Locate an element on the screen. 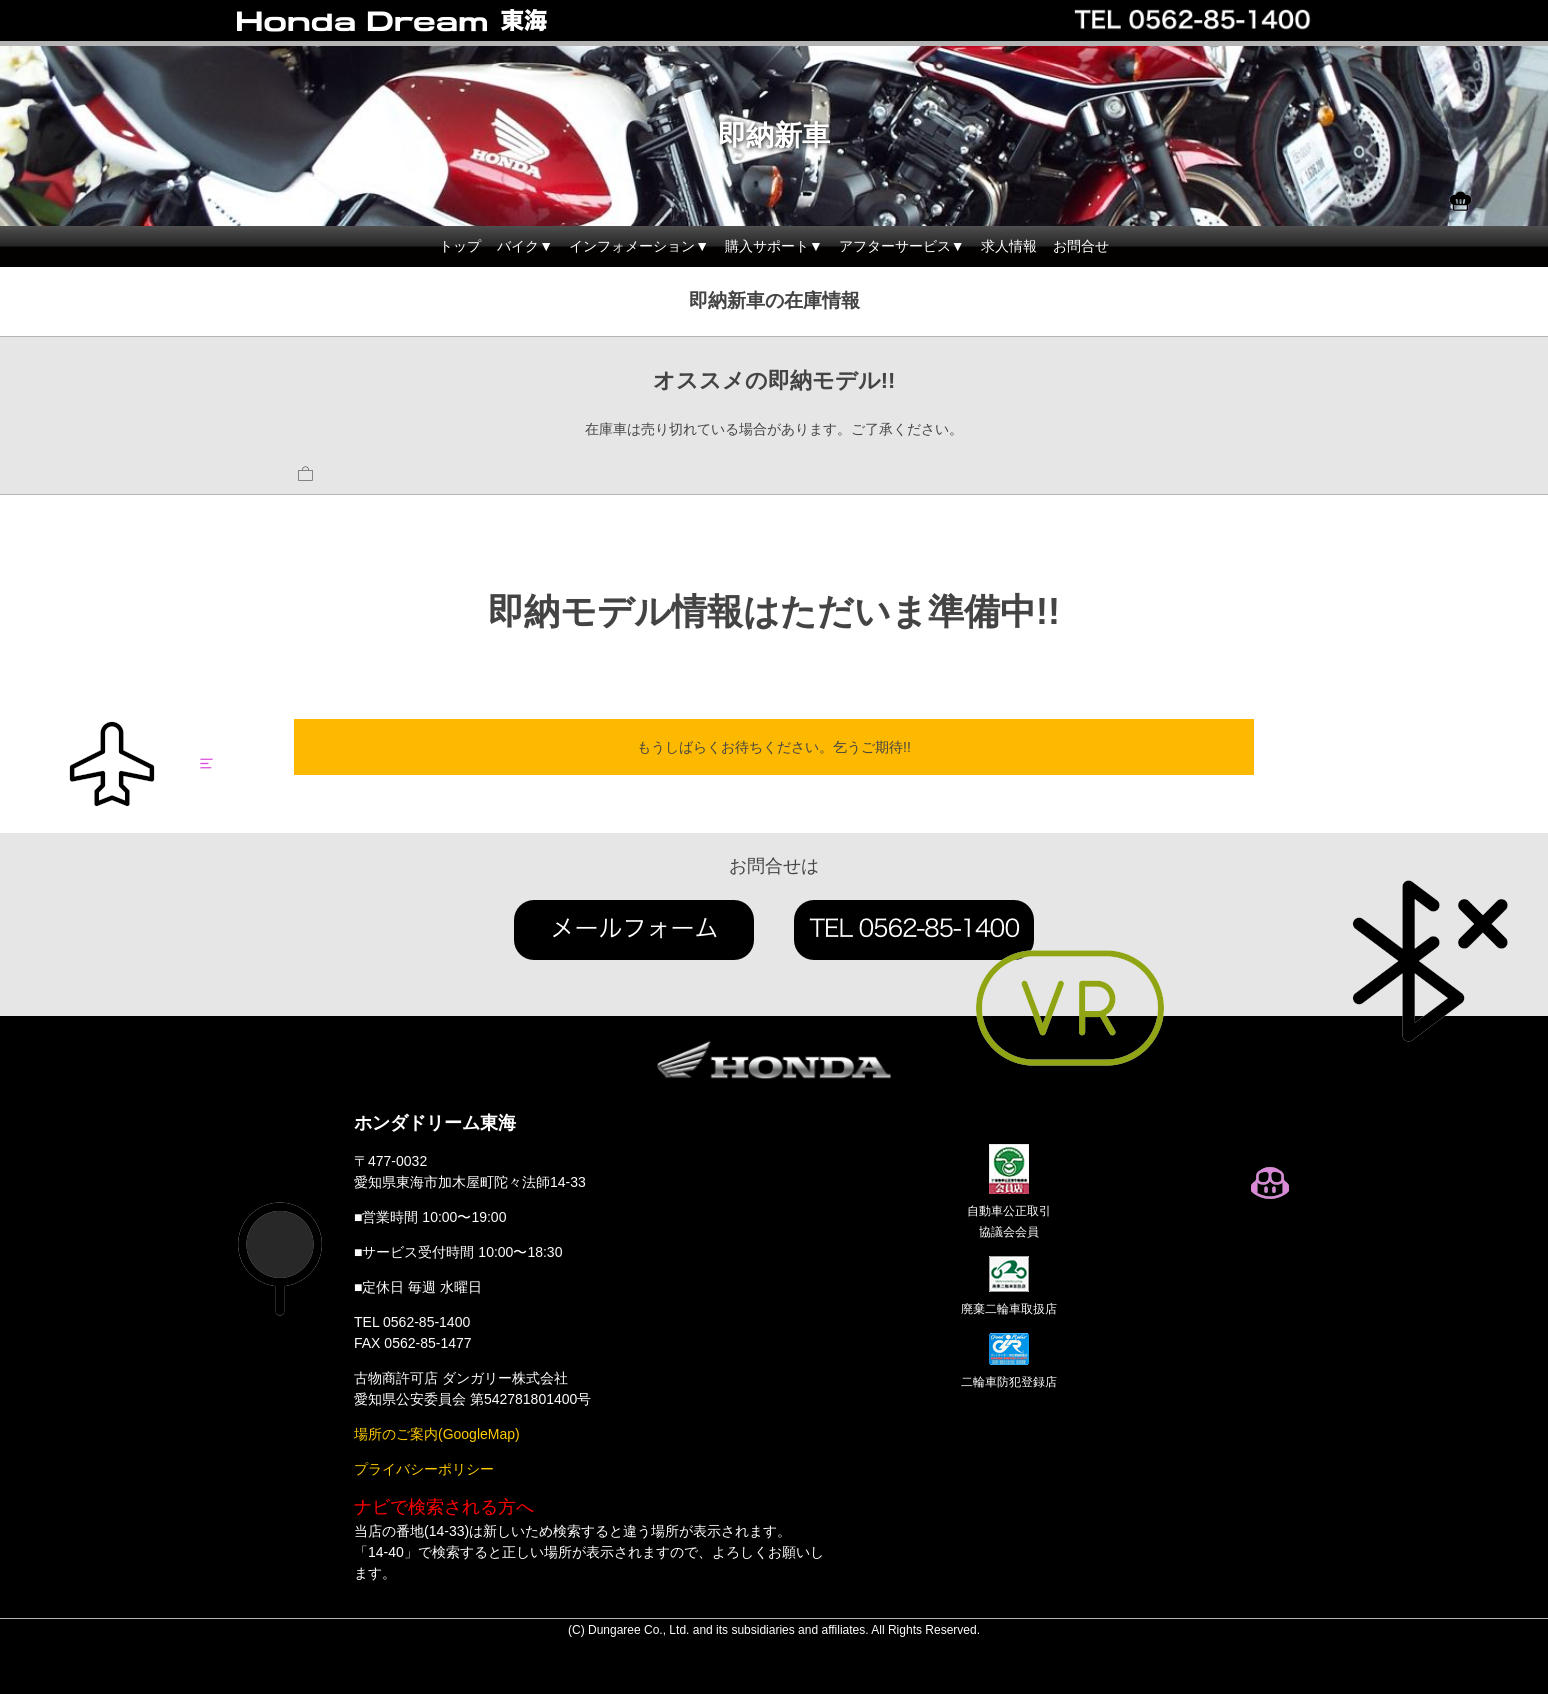  select neuter or non-binary gender option is located at coordinates (280, 1257).